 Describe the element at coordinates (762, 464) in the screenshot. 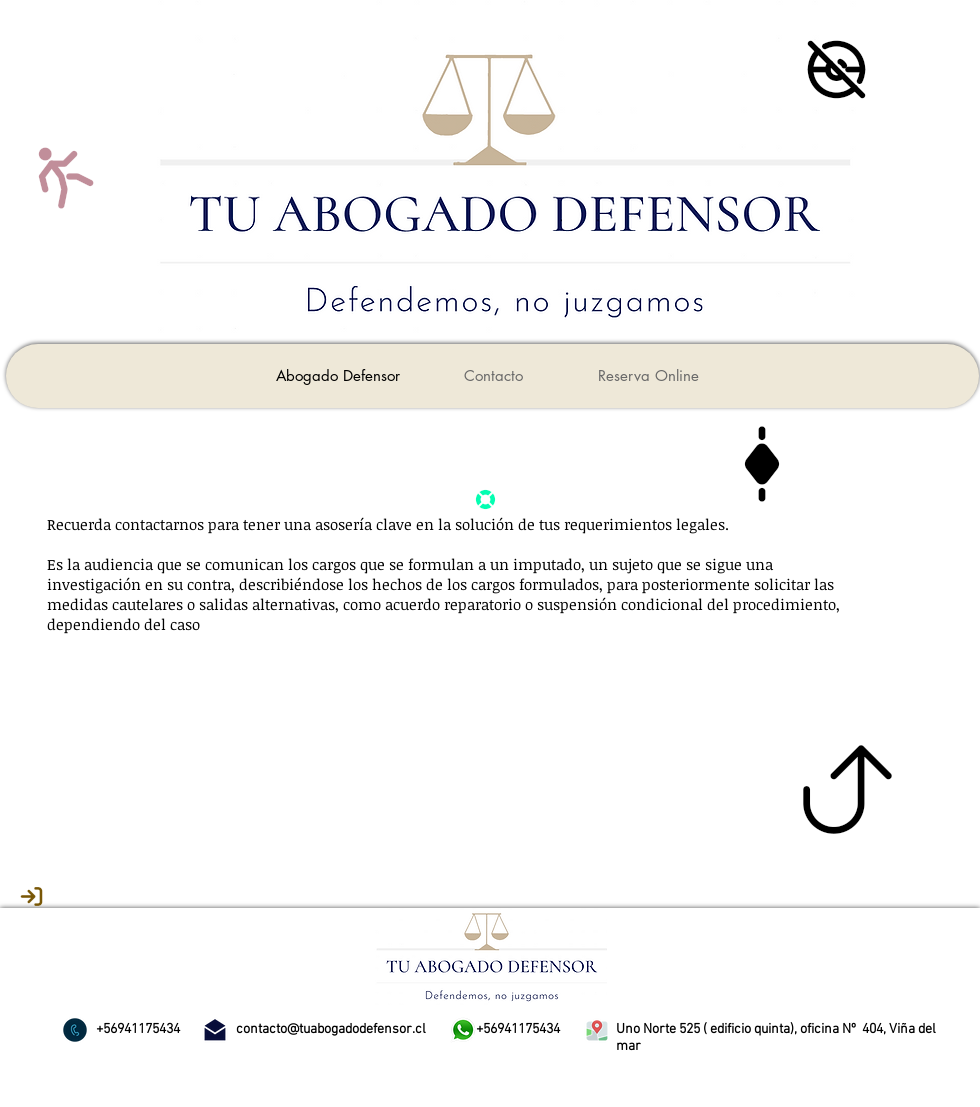

I see `align keyframe to vertical center` at that location.